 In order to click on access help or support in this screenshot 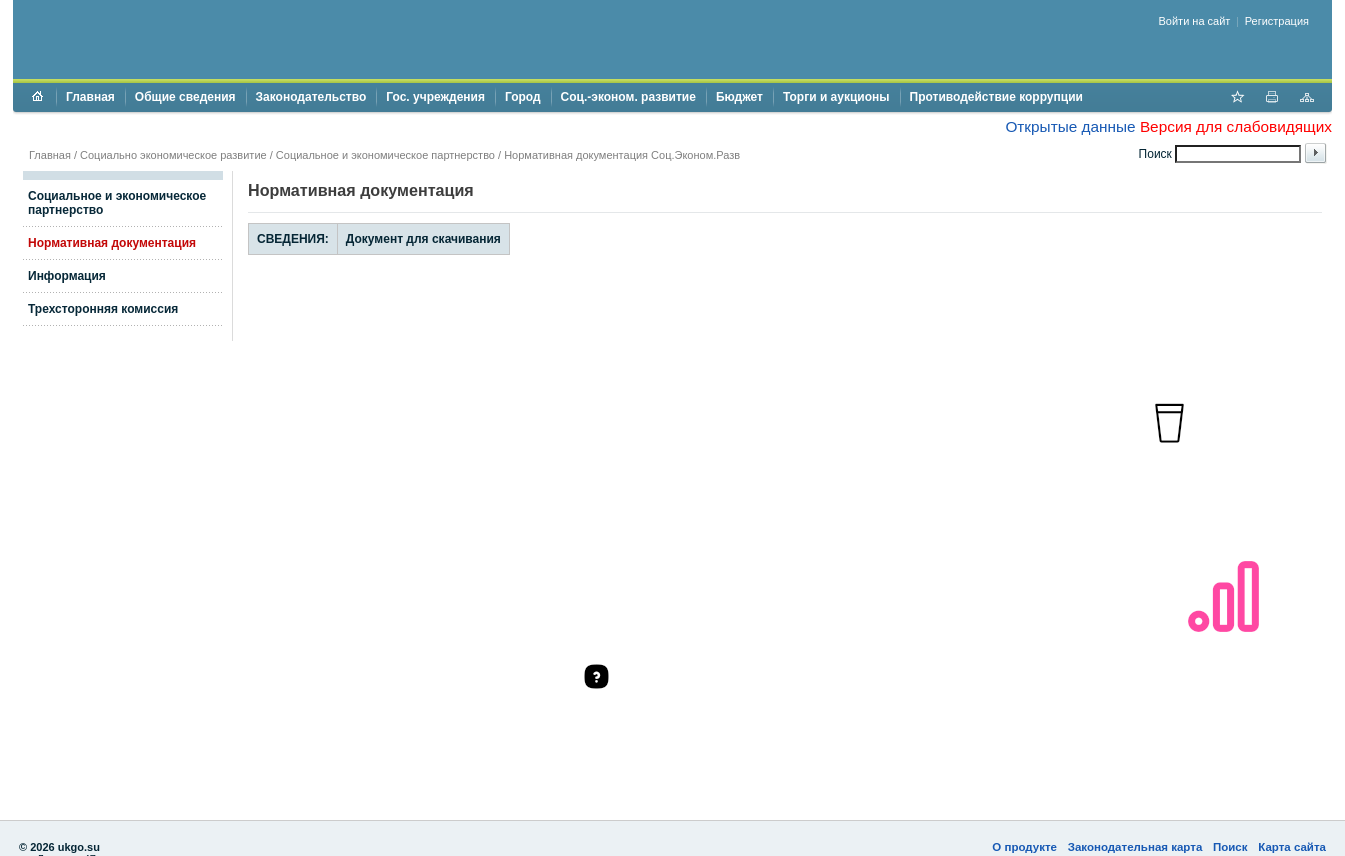, I will do `click(596, 676)`.